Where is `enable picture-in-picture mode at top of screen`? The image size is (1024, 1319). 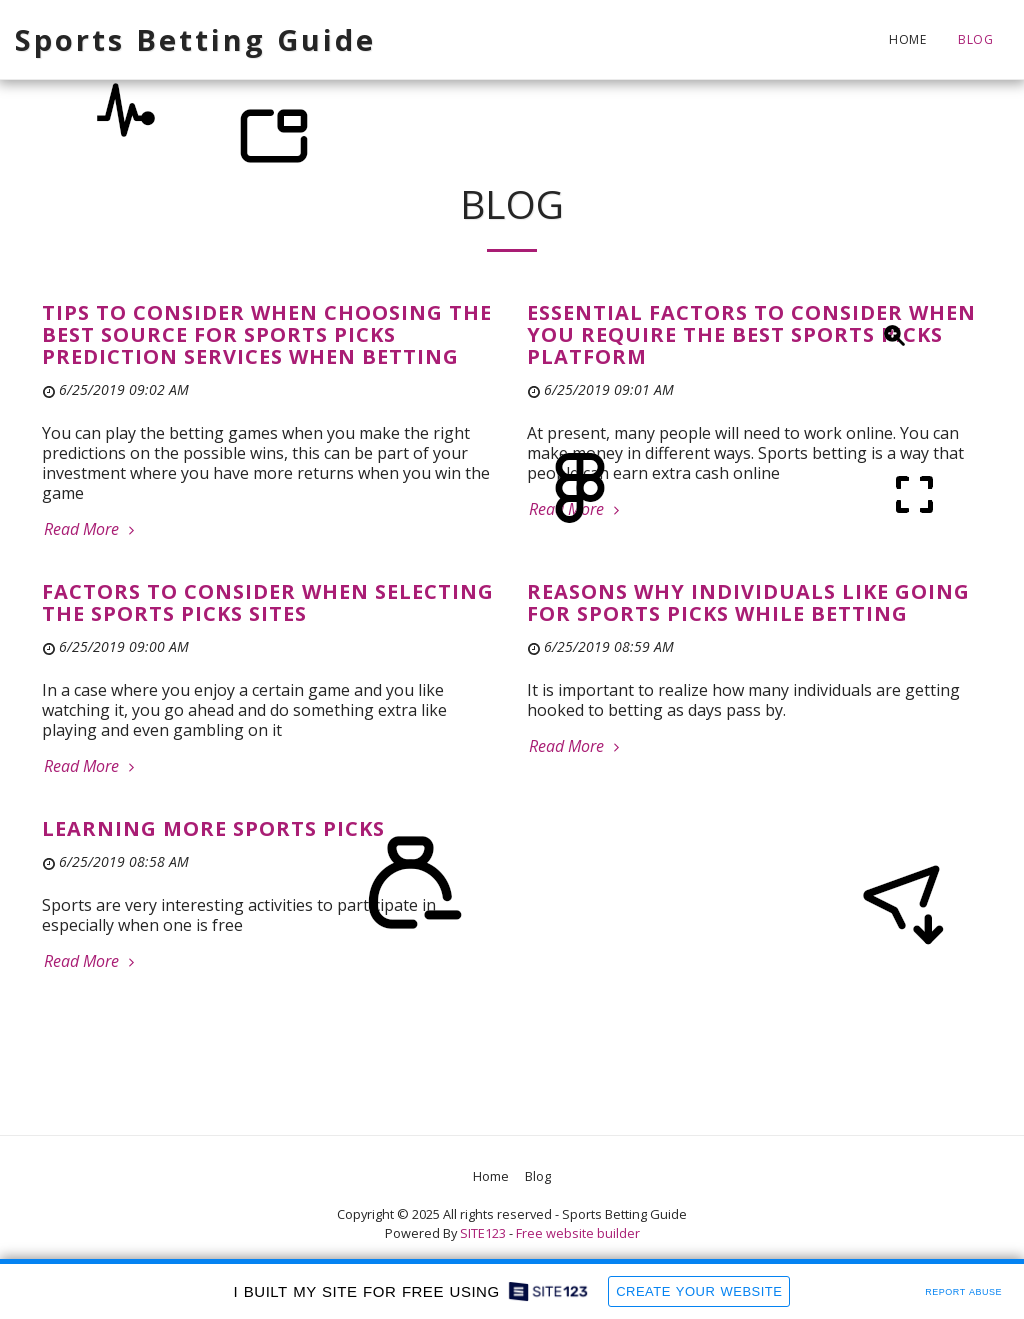
enable picture-in-picture mode at top of screen is located at coordinates (274, 136).